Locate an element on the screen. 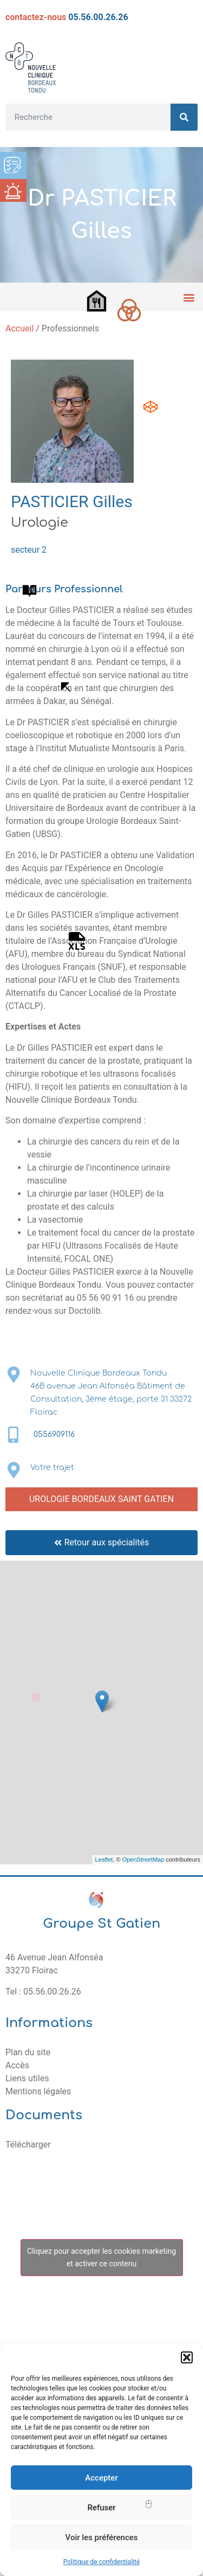  indicates overlapping or shared elements in a venn diagram is located at coordinates (129, 310).